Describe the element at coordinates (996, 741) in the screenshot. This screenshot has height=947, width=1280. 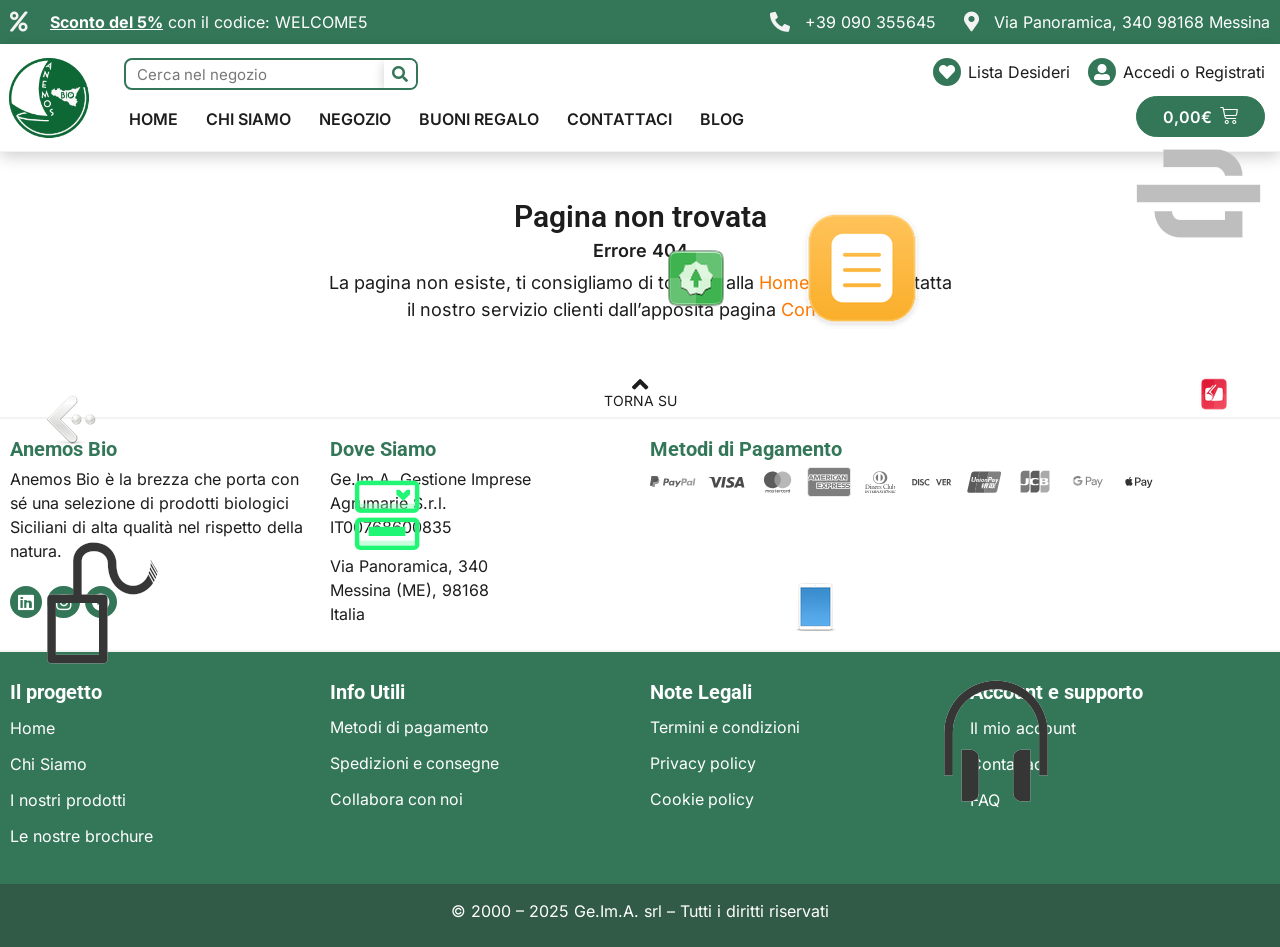
I see `audio output set to headphones` at that location.